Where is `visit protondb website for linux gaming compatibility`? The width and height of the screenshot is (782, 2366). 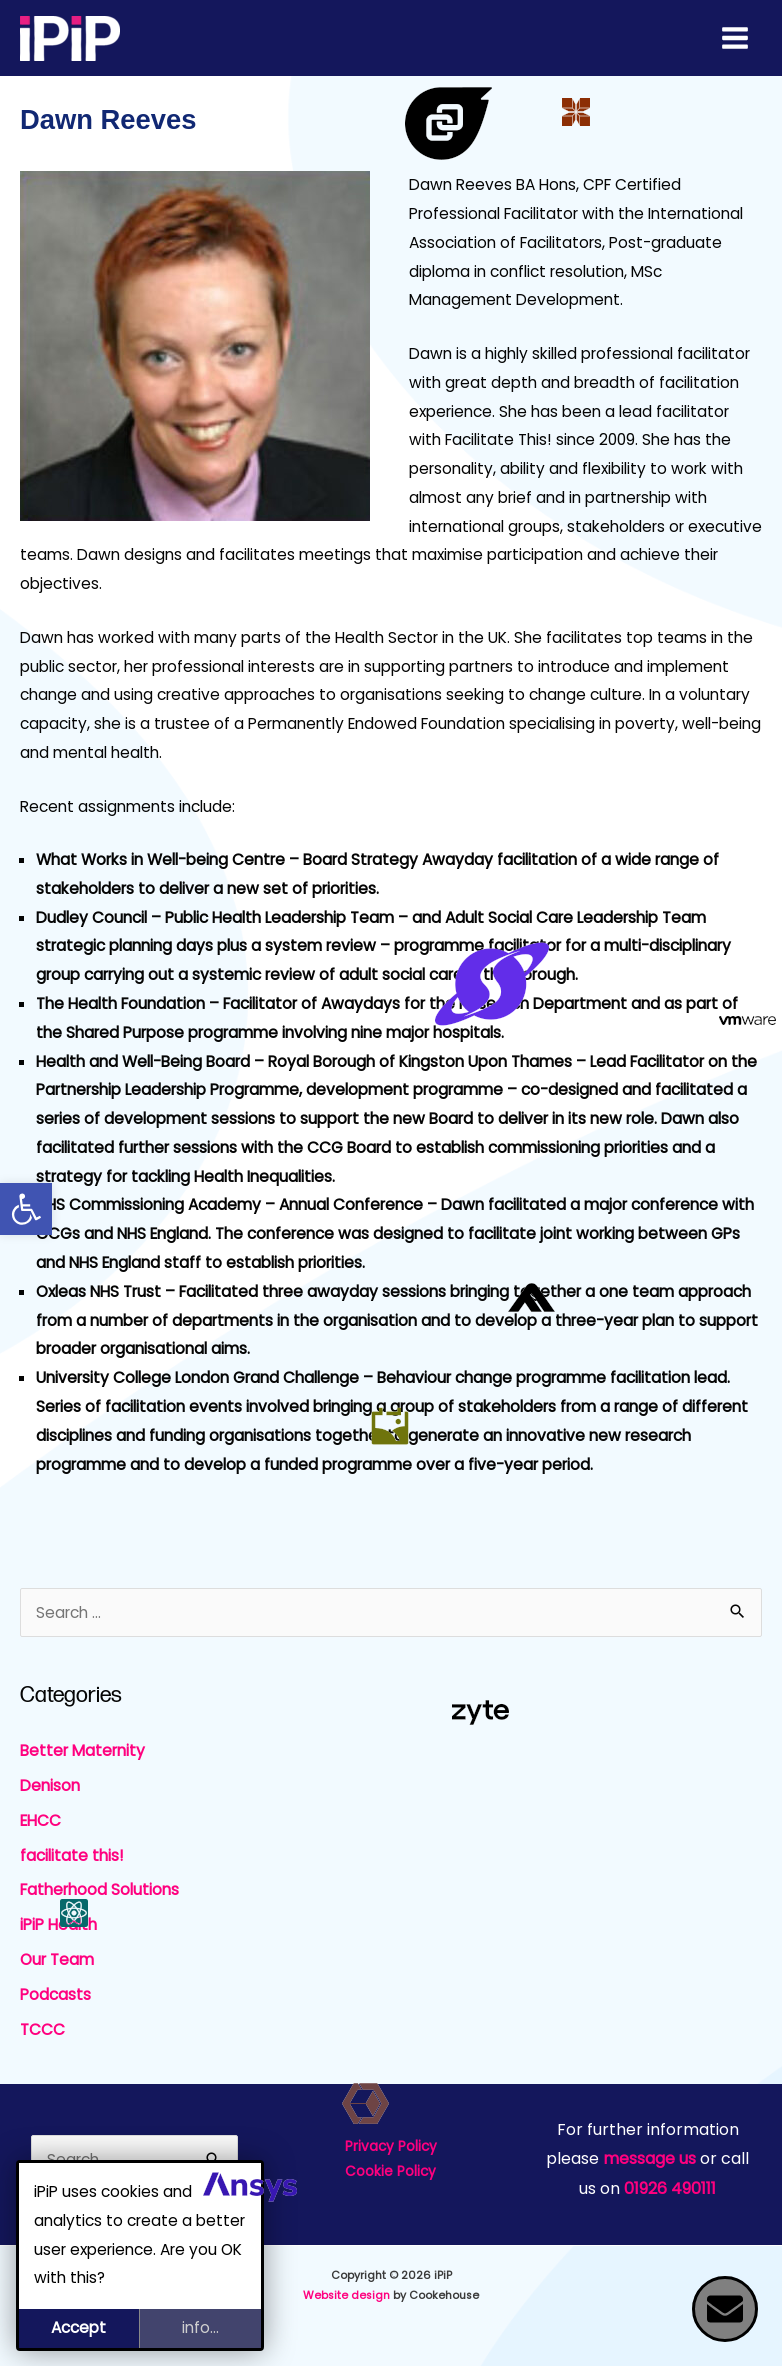
visit protondb website for linux gaming compatibility is located at coordinates (74, 1913).